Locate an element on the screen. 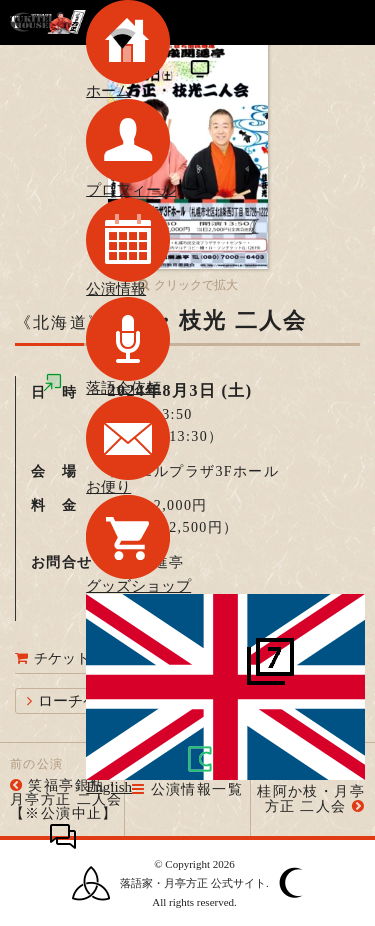  indicates moderate wifi signal strength is located at coordinates (122, 38).